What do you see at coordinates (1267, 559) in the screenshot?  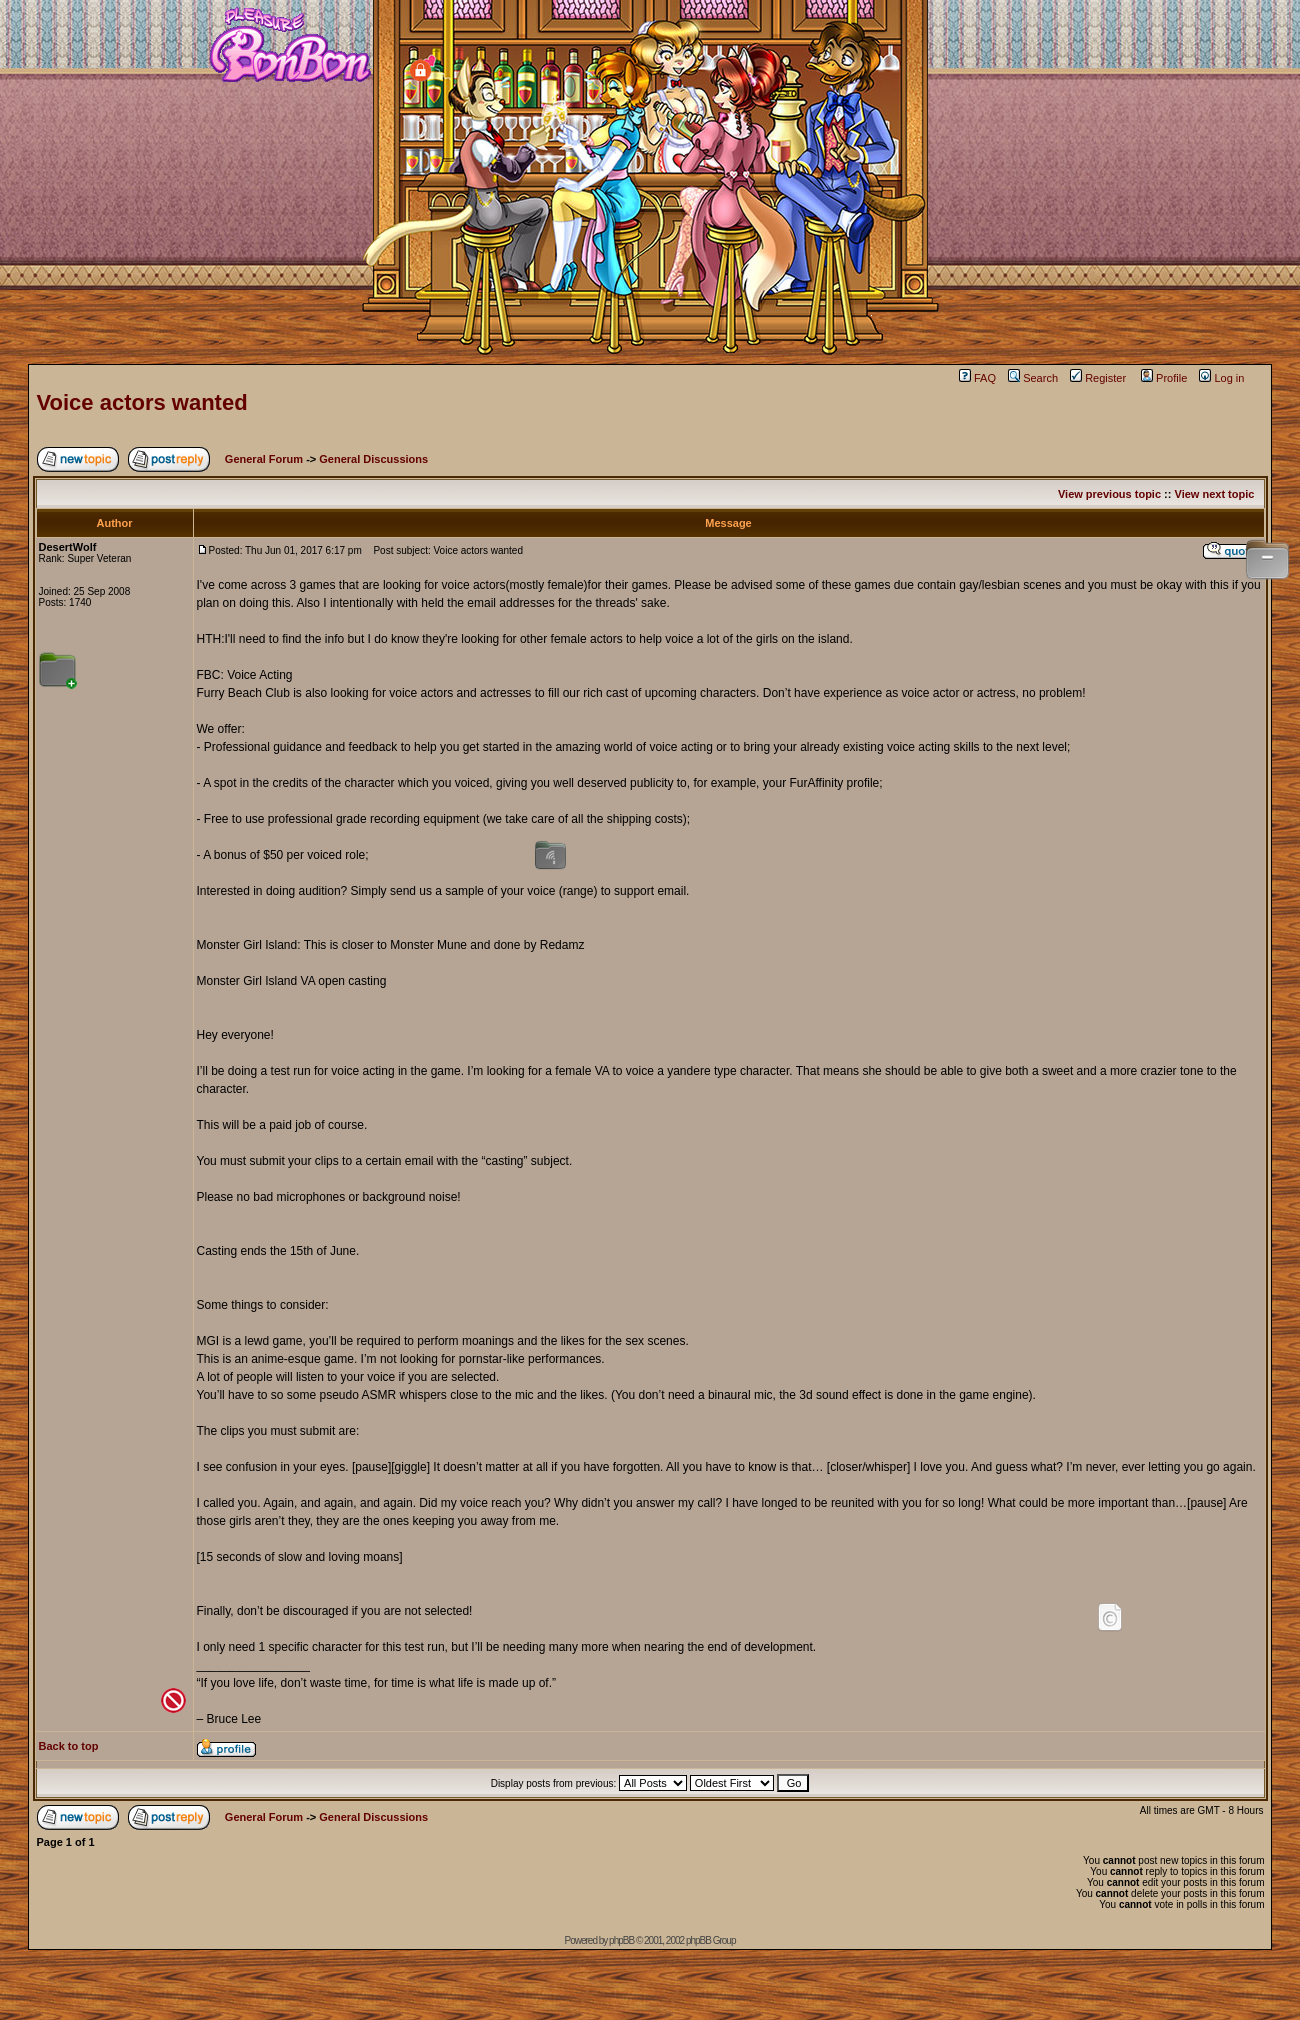 I see `open the files application` at bounding box center [1267, 559].